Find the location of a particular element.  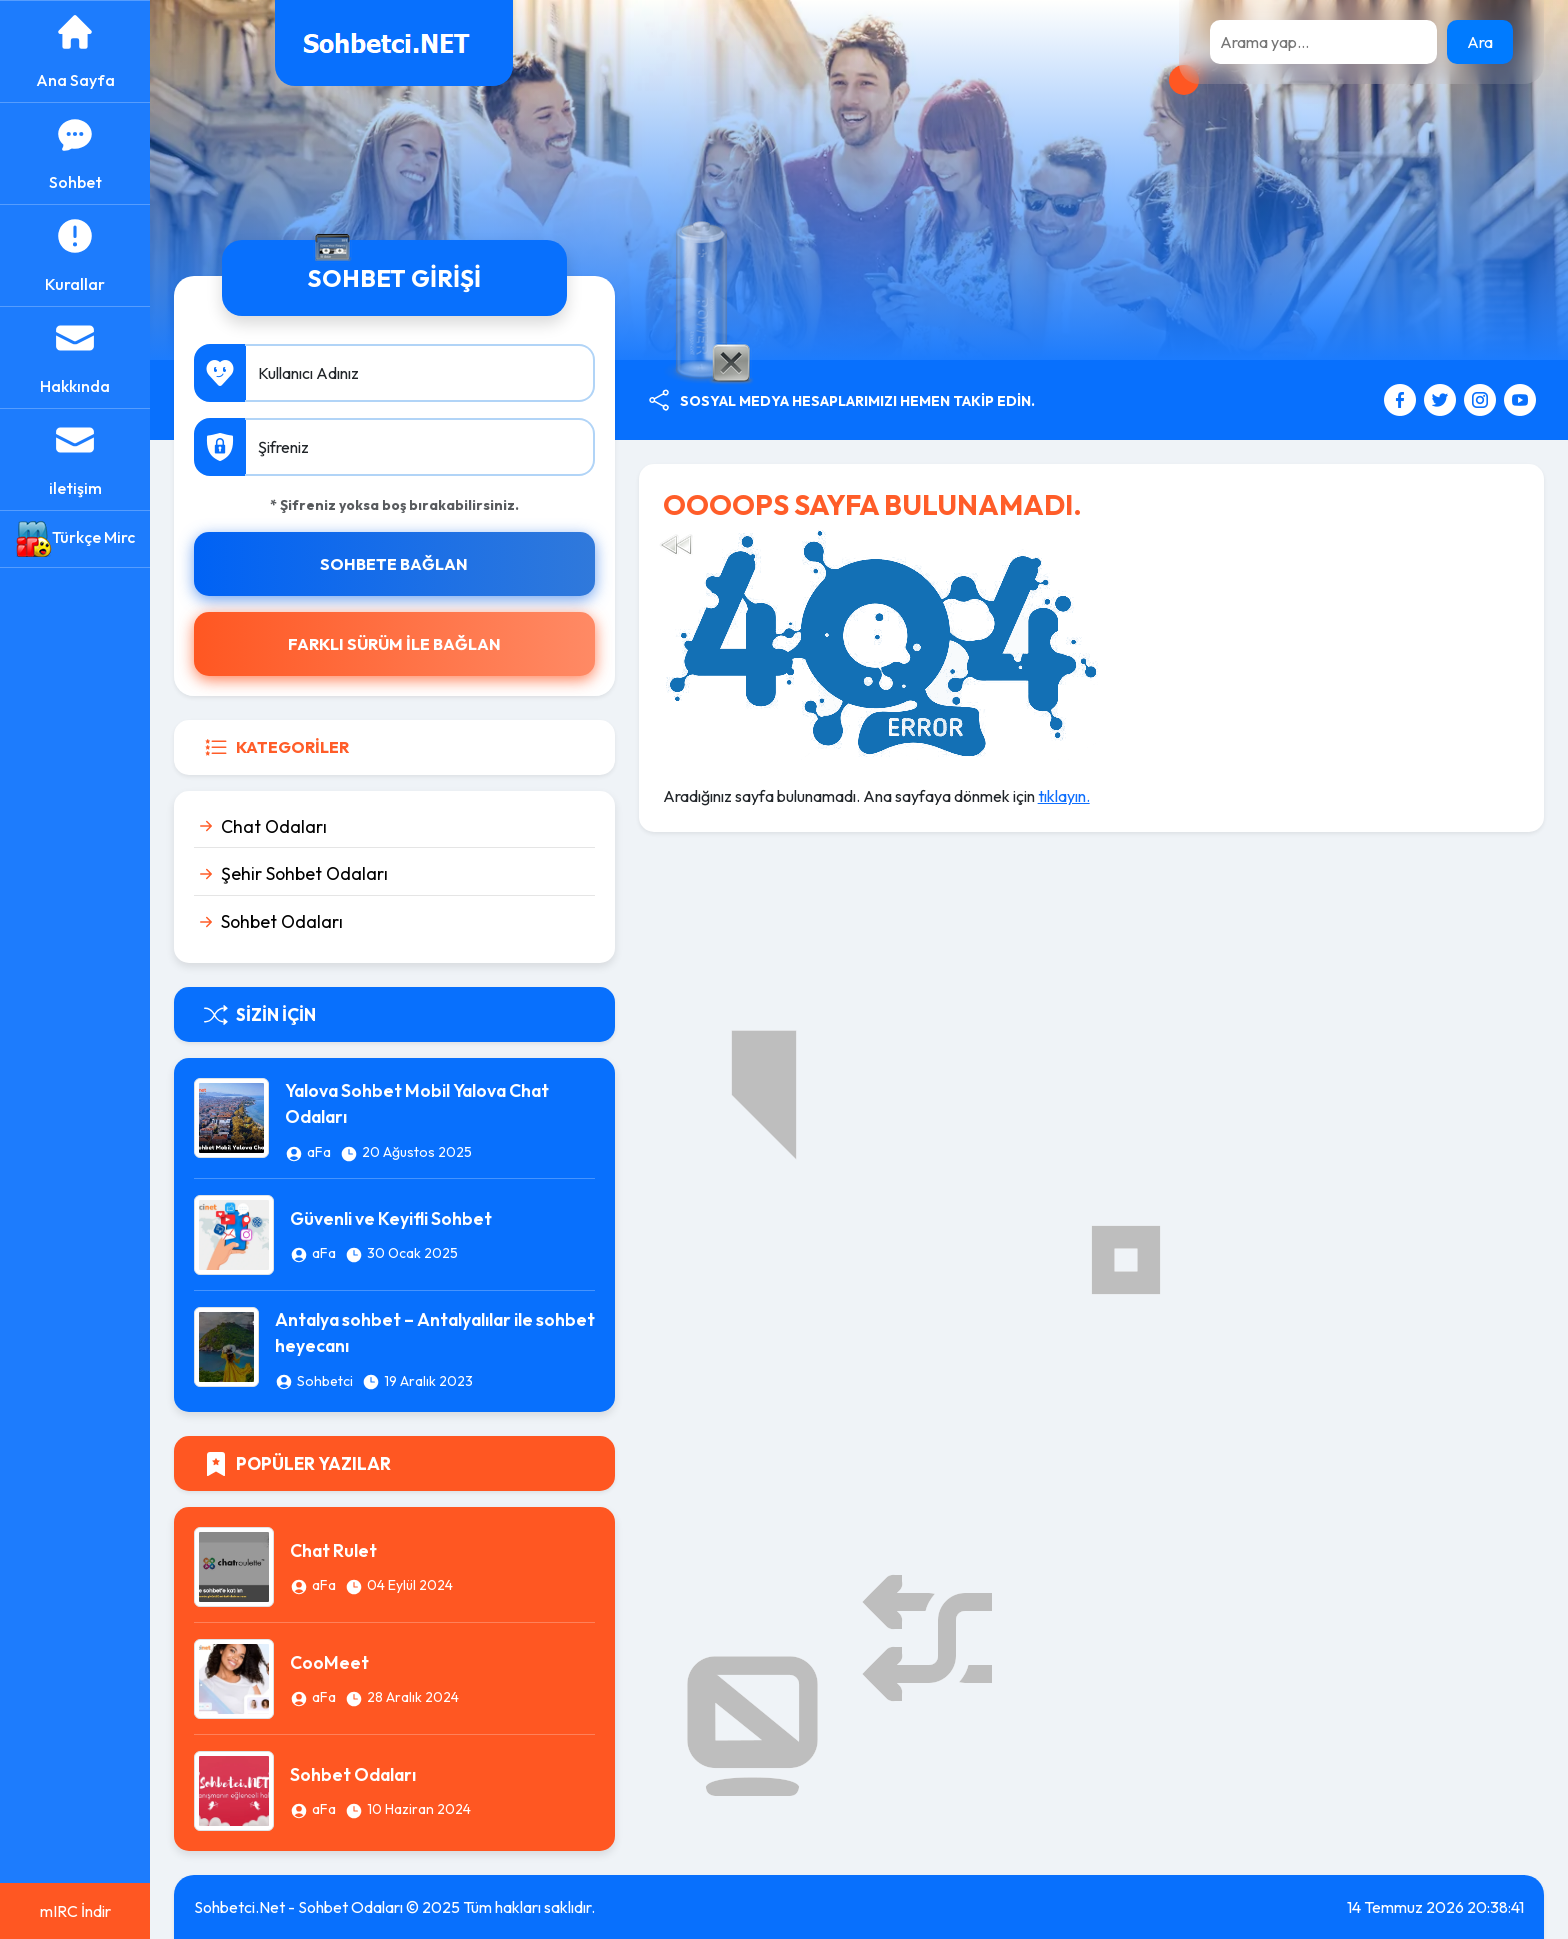

restore window to previous size is located at coordinates (1126, 1260).